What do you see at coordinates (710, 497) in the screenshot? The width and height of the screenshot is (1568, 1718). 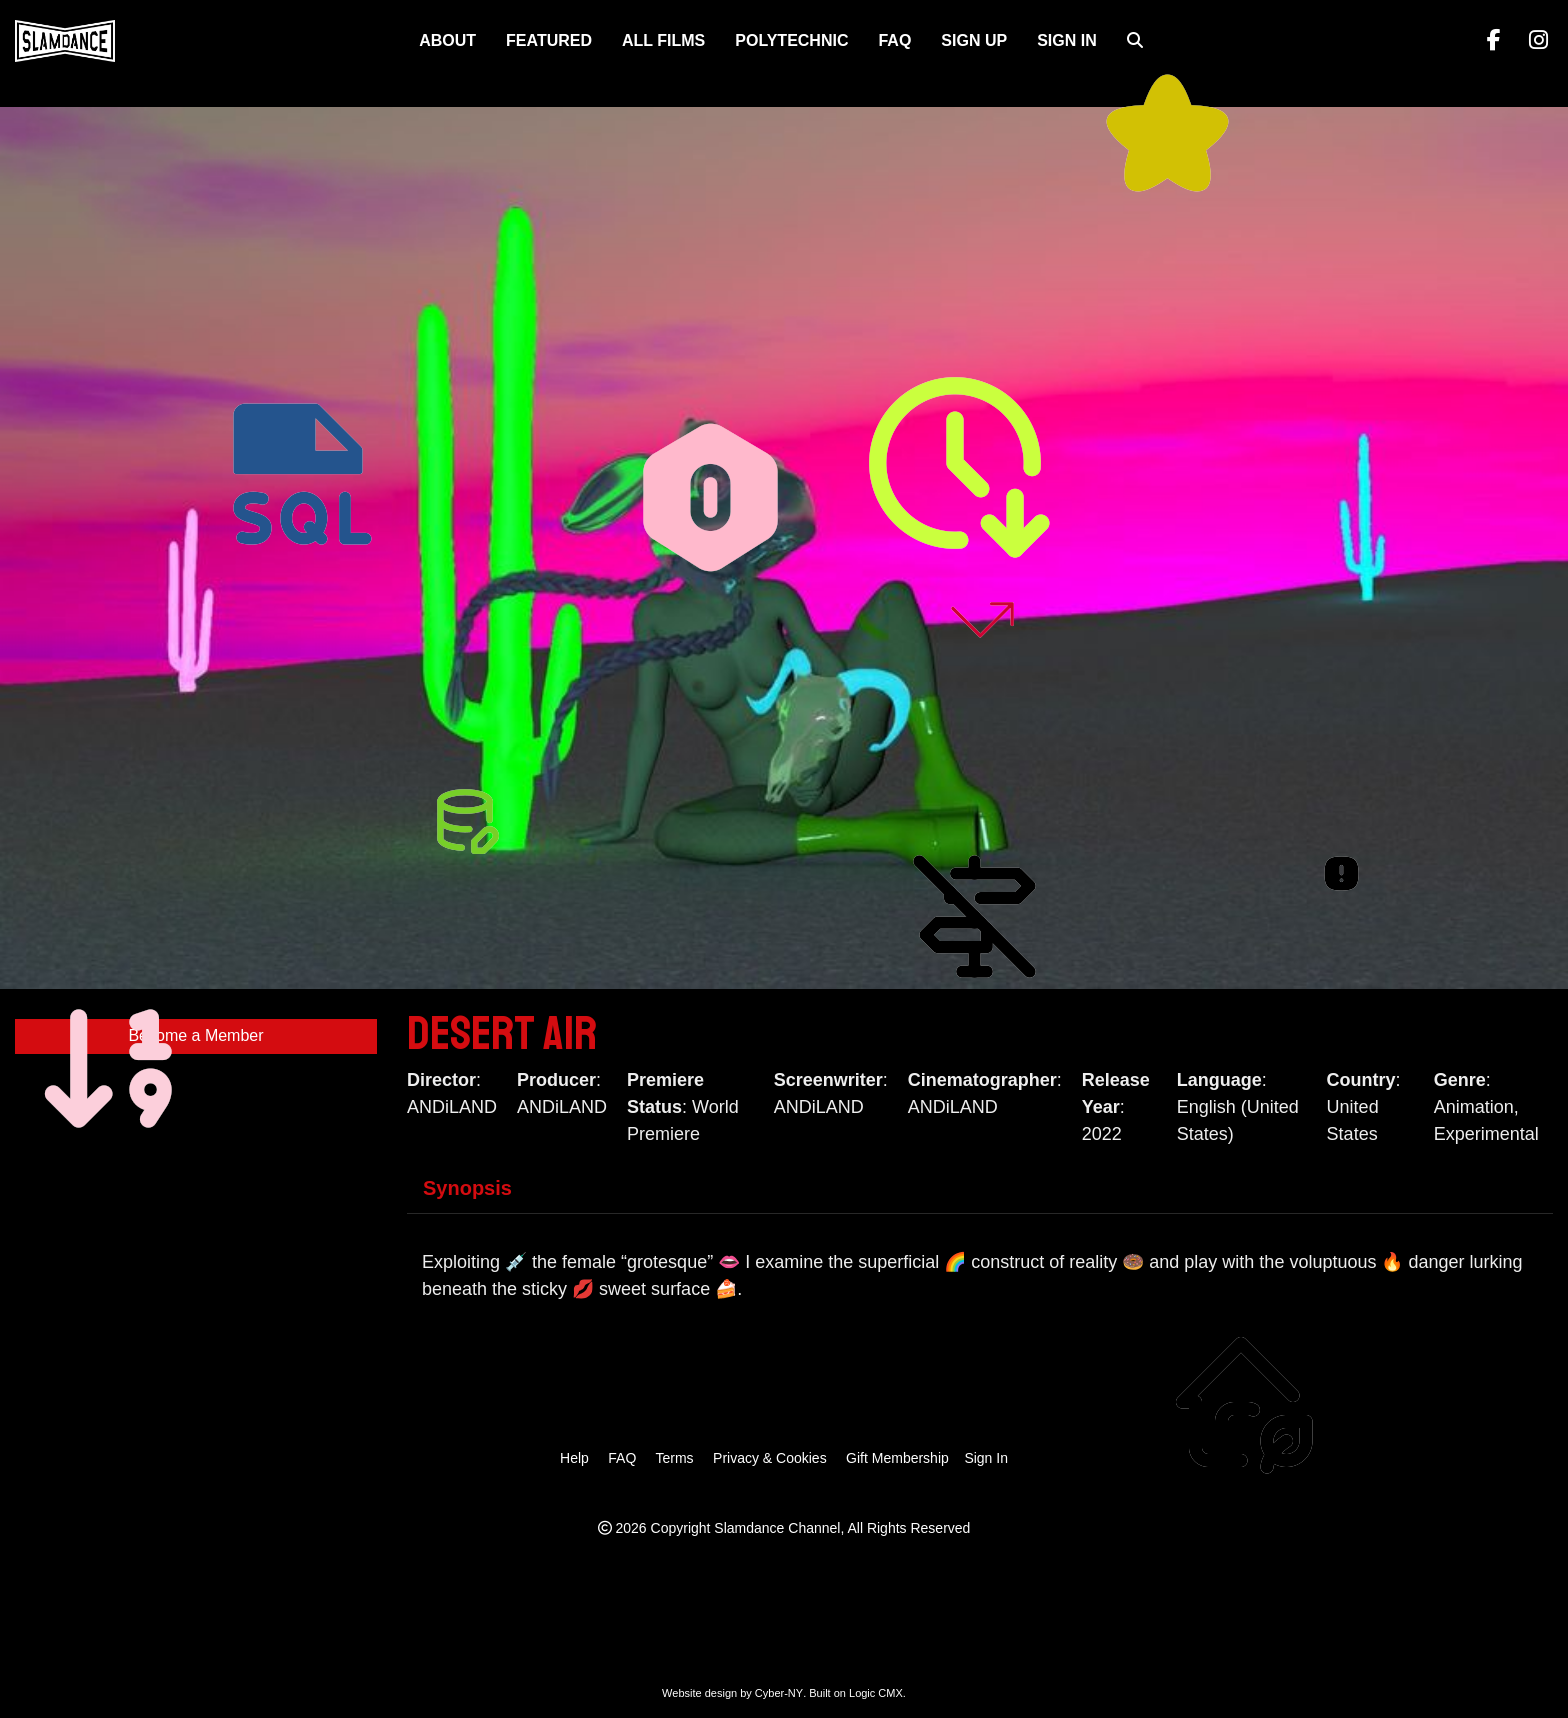 I see `indicates an "O" status or category marker` at bounding box center [710, 497].